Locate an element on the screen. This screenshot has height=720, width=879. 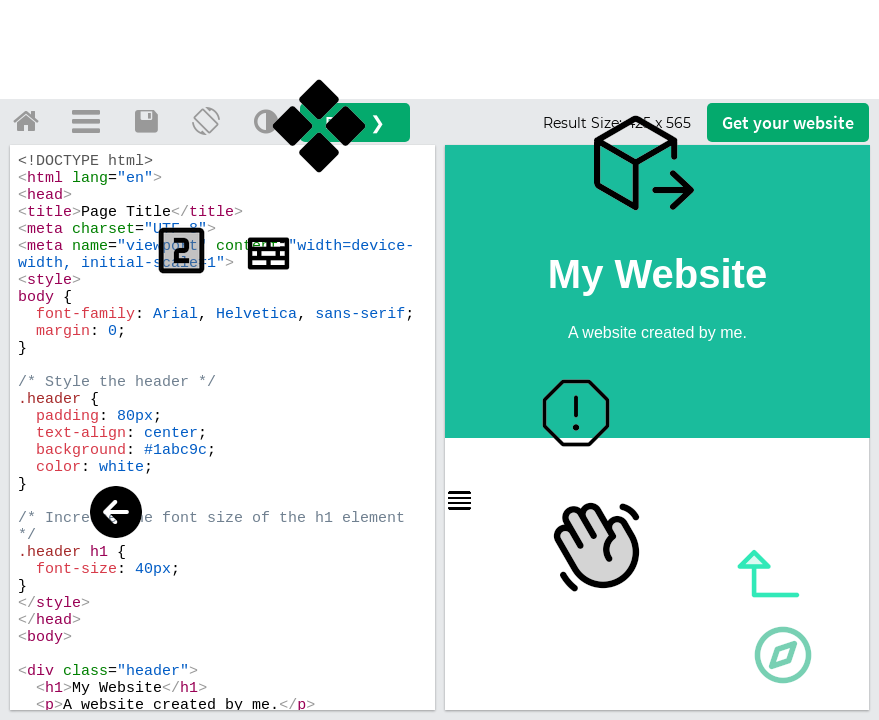
go back to the previous screen is located at coordinates (116, 512).